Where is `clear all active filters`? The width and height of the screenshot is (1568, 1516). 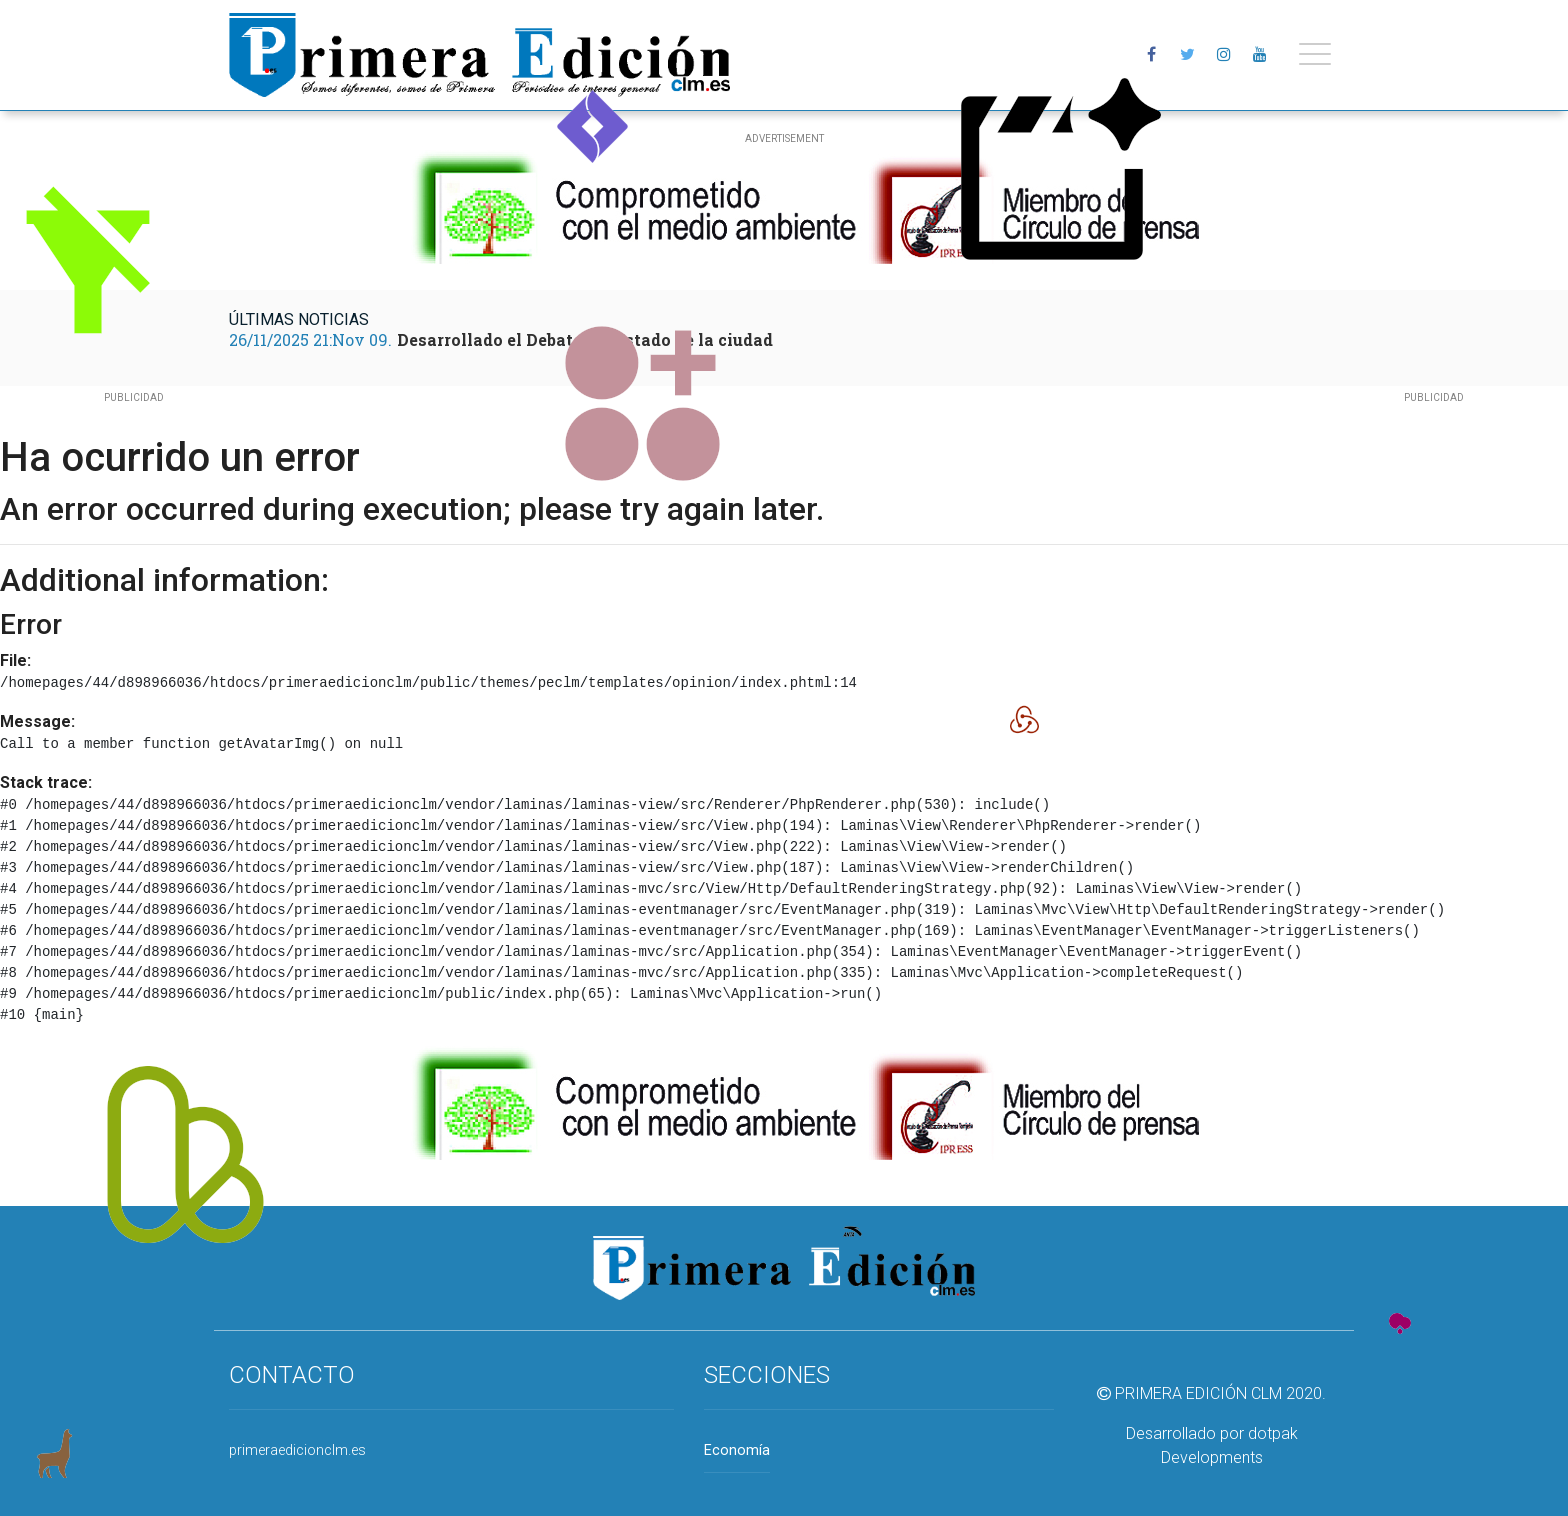
clear all active filters is located at coordinates (88, 265).